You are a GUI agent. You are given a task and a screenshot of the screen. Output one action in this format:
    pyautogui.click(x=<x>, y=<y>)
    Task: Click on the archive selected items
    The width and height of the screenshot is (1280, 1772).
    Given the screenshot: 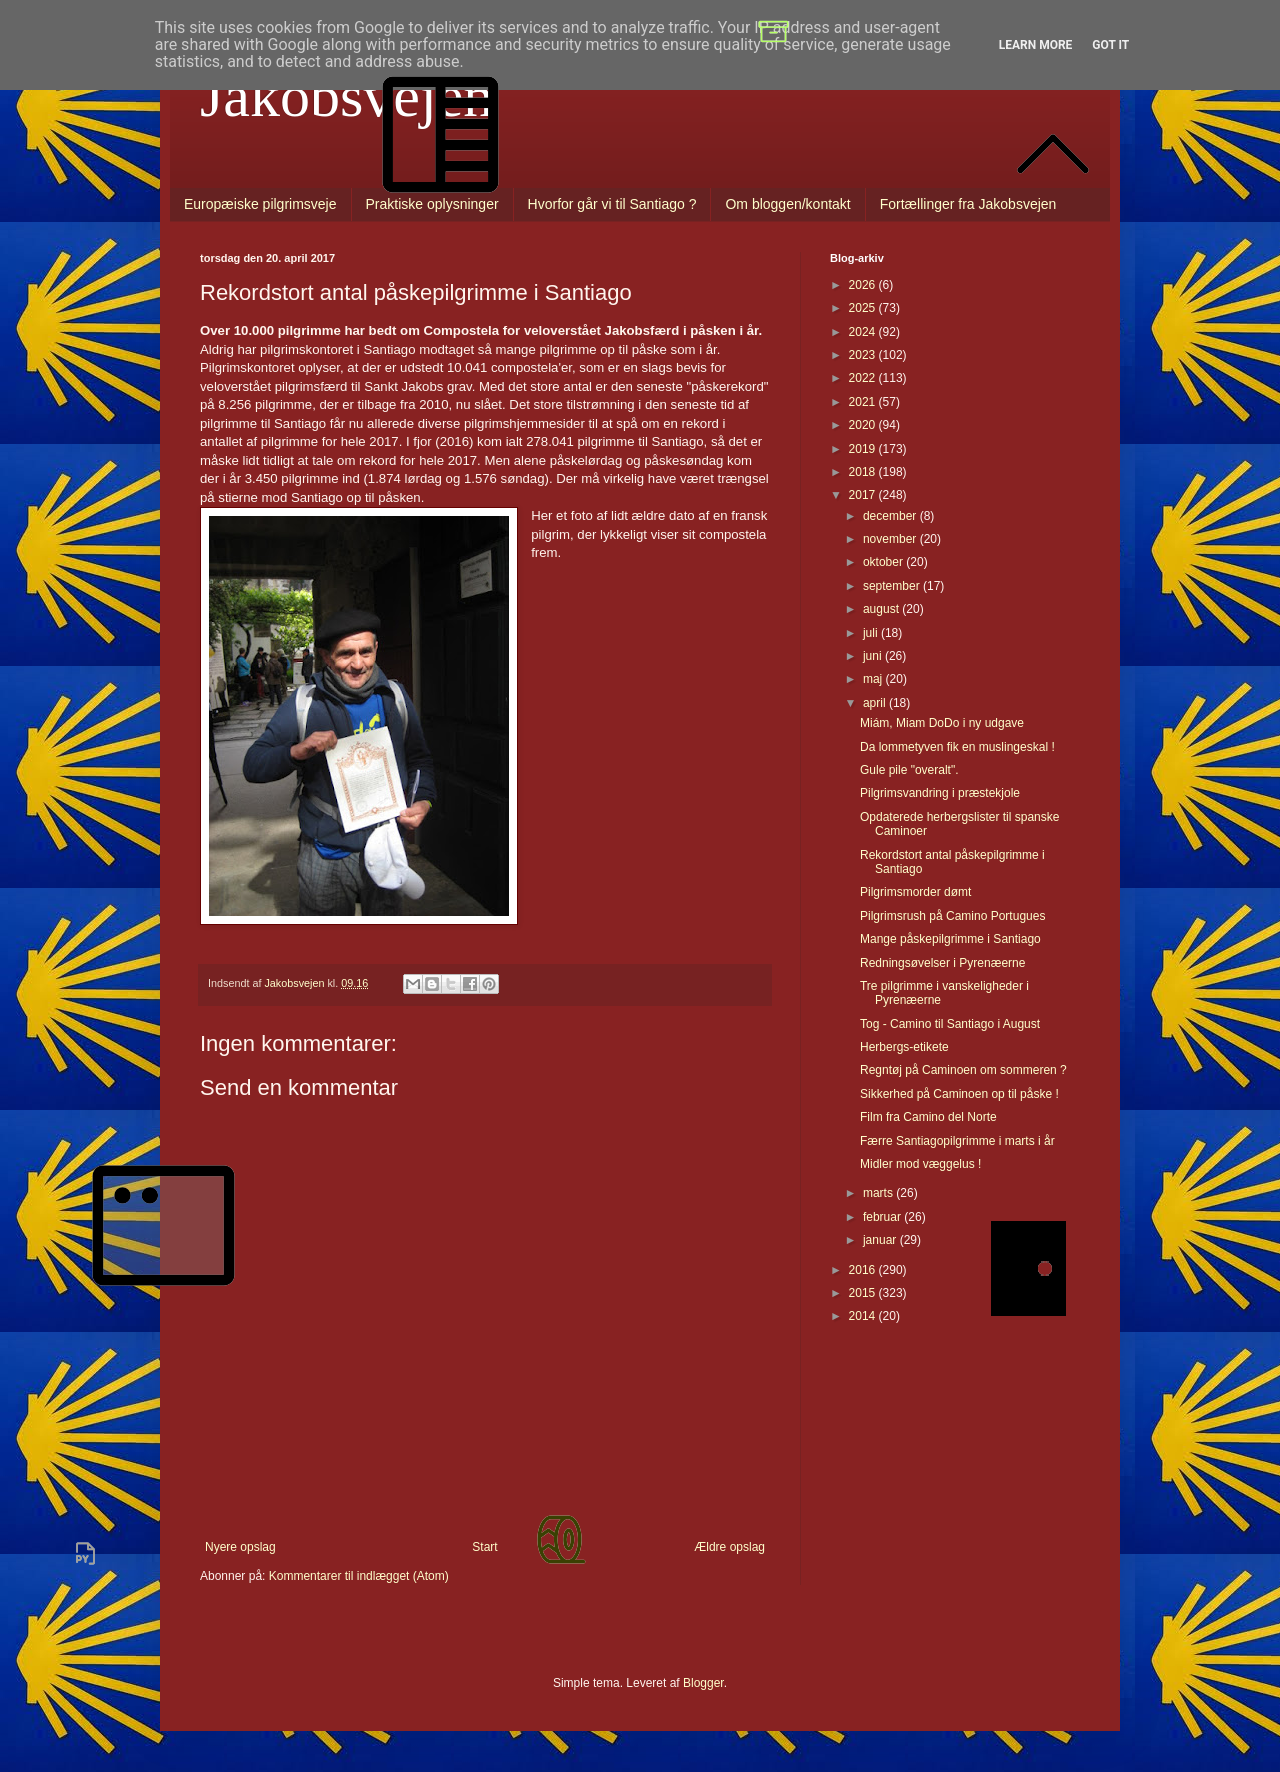 What is the action you would take?
    pyautogui.click(x=773, y=31)
    